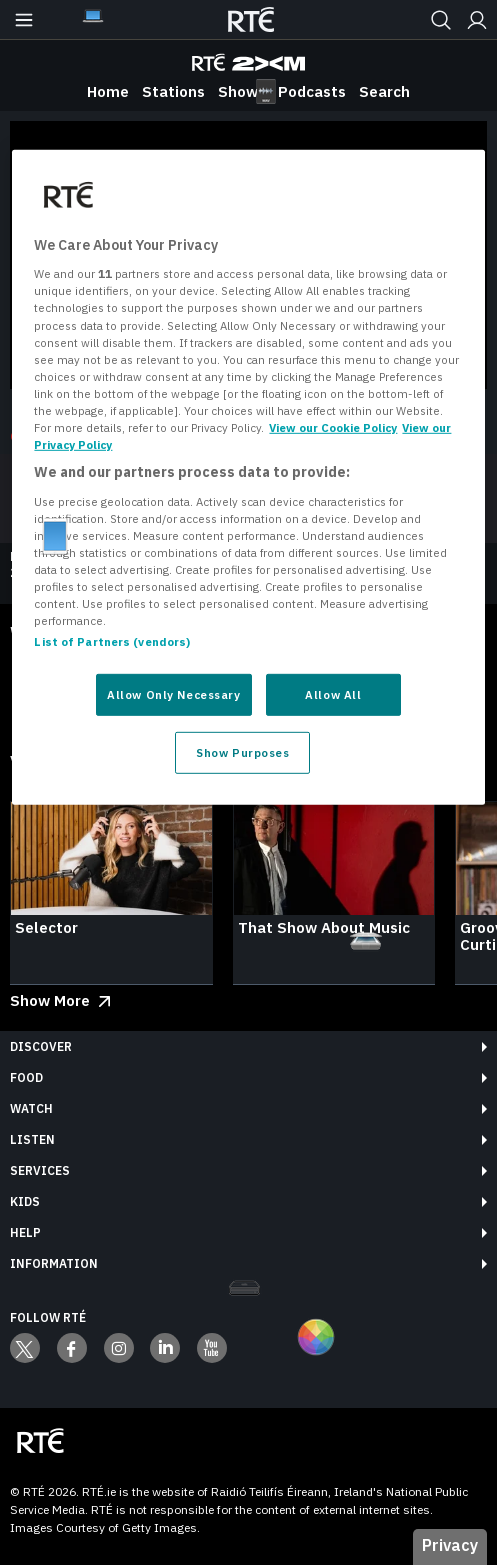 The image size is (497, 1565). What do you see at coordinates (266, 92) in the screenshot?
I see `a WAV audio file in GarageBand or Logic Pro` at bounding box center [266, 92].